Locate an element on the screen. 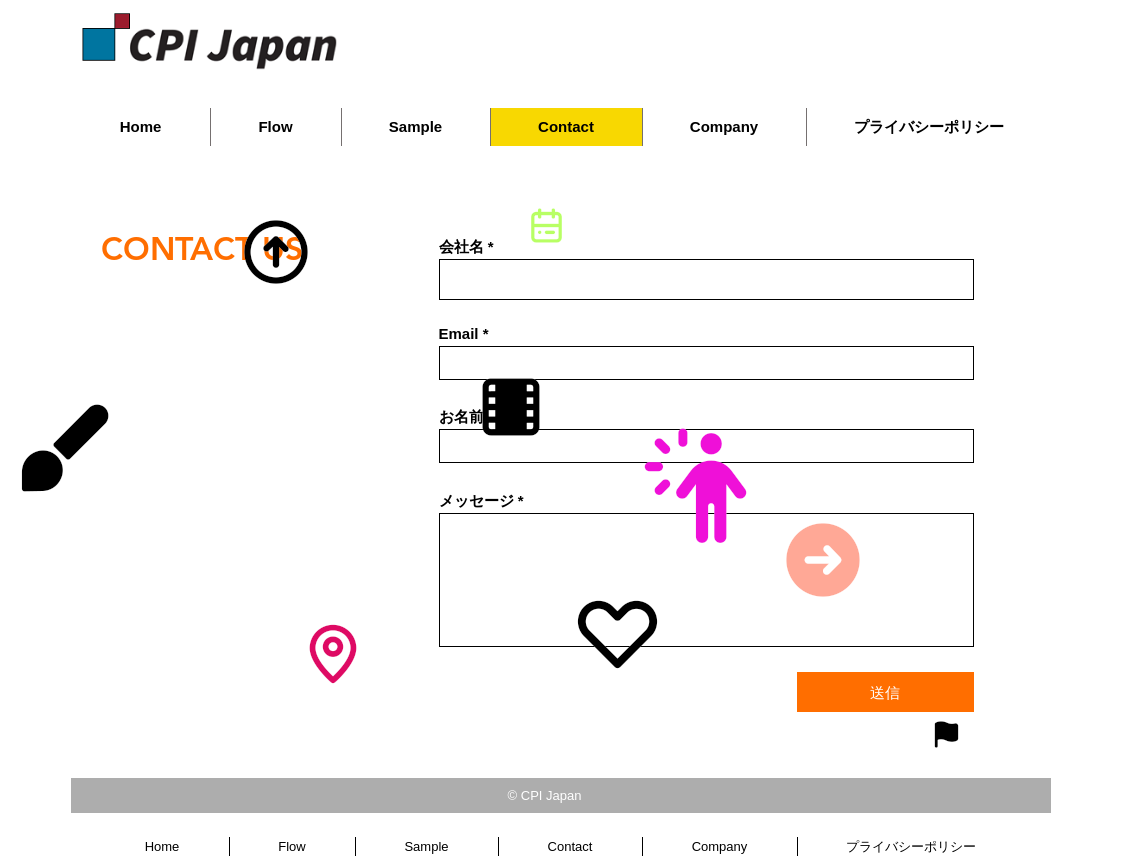 Image resolution: width=1121 pixels, height=868 pixels. proceed to the next step is located at coordinates (823, 560).